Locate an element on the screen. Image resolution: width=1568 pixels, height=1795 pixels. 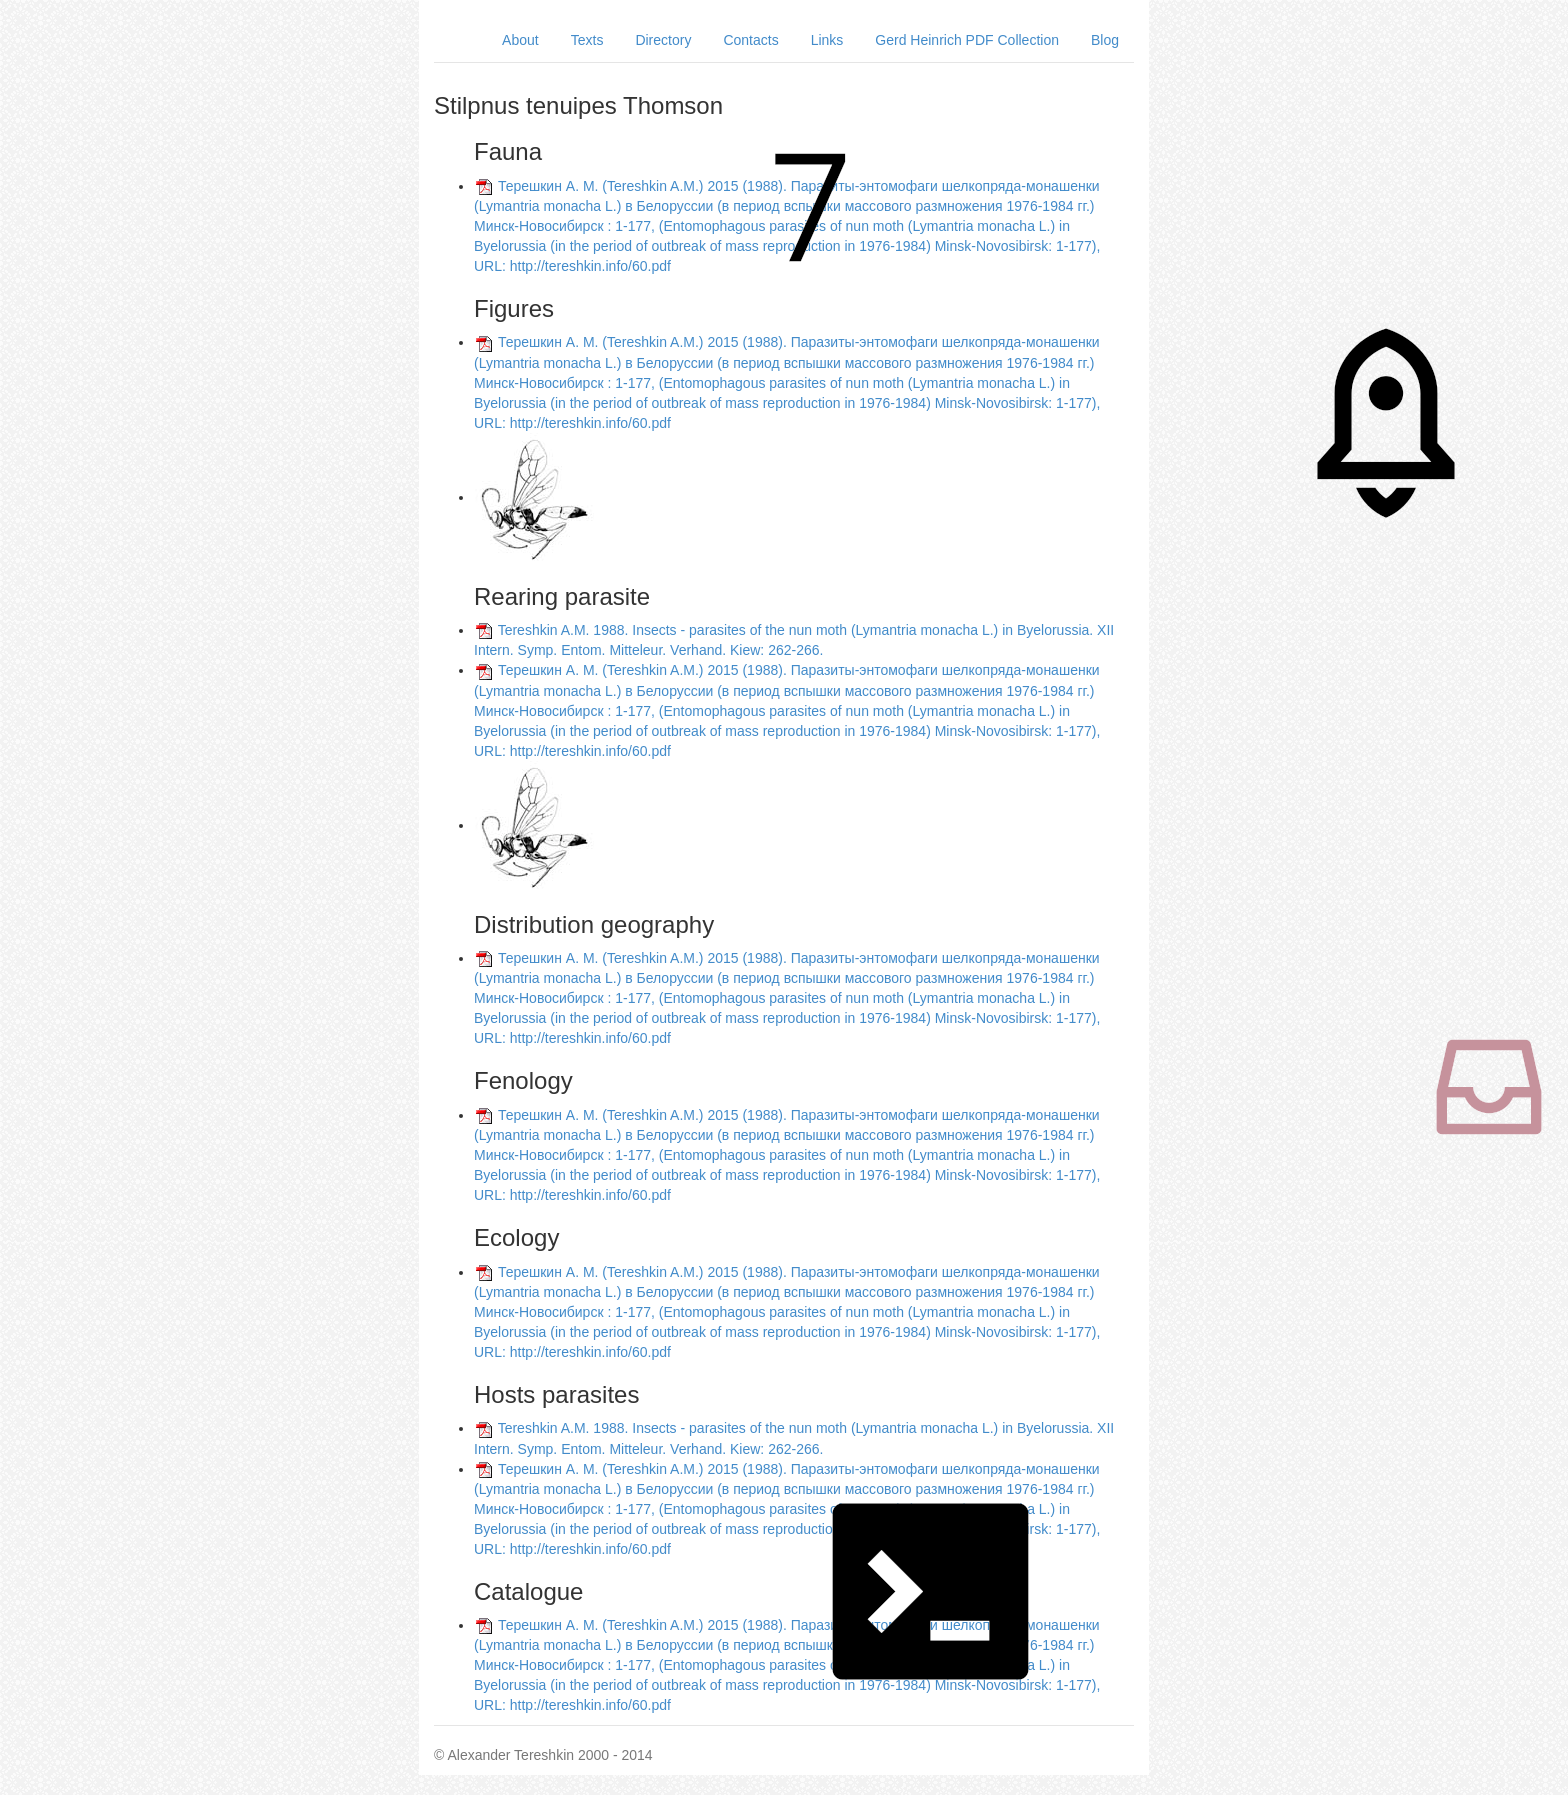
view your inbox is located at coordinates (1489, 1087).